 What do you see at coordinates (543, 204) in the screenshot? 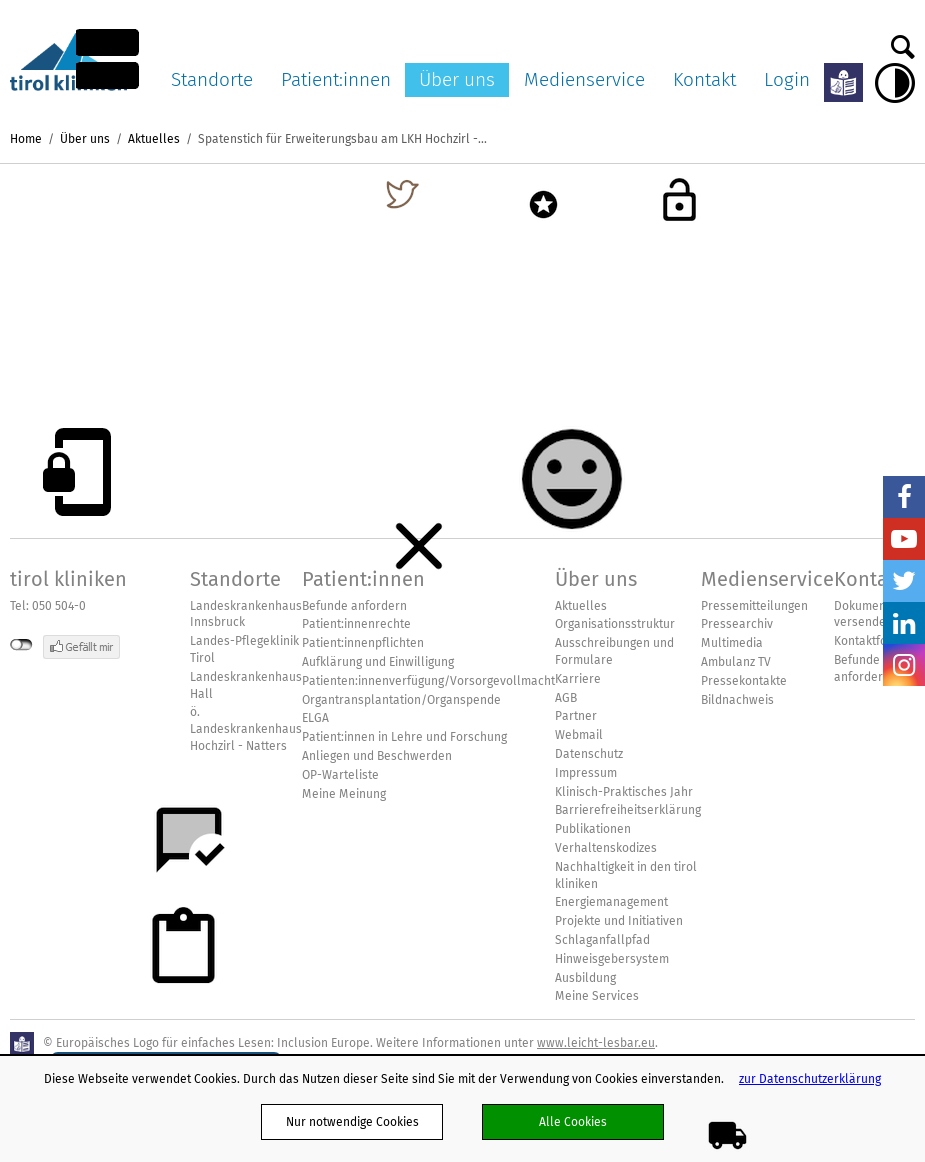
I see `view favorites or starred items` at bounding box center [543, 204].